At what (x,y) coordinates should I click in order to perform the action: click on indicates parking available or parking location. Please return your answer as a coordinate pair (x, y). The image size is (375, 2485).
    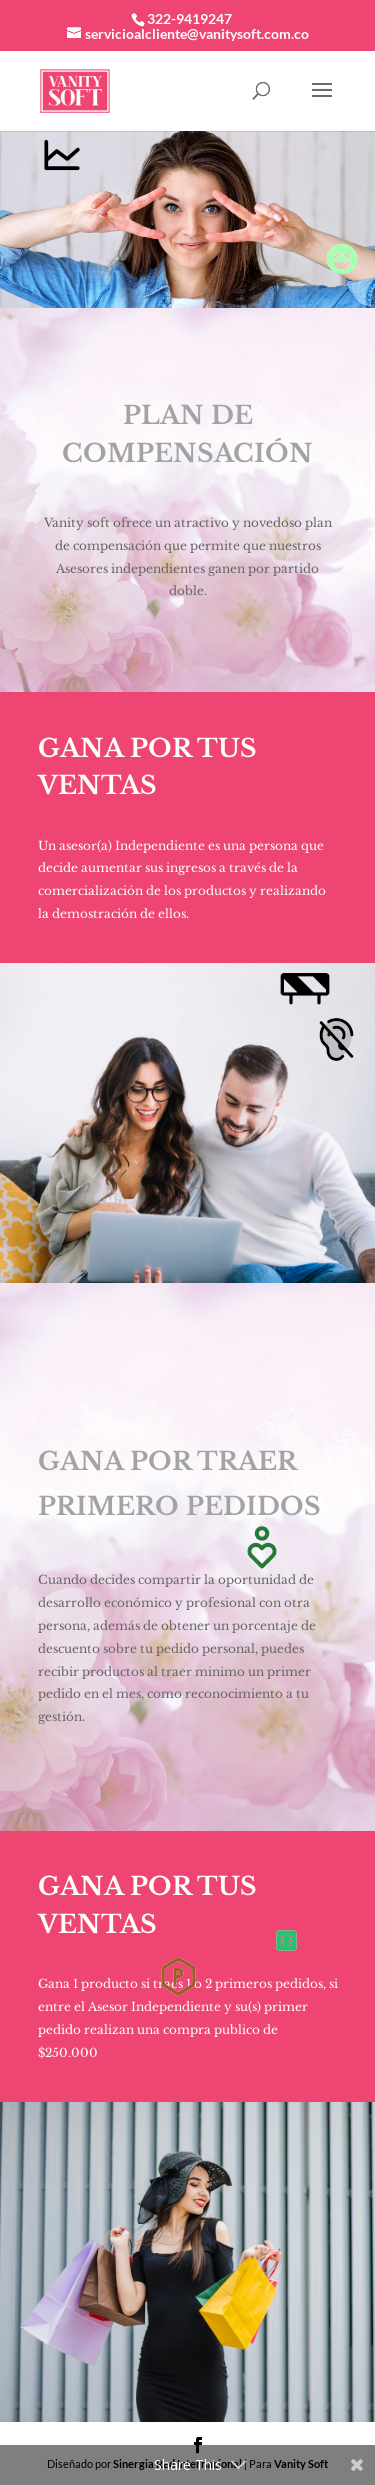
    Looking at the image, I should click on (178, 1976).